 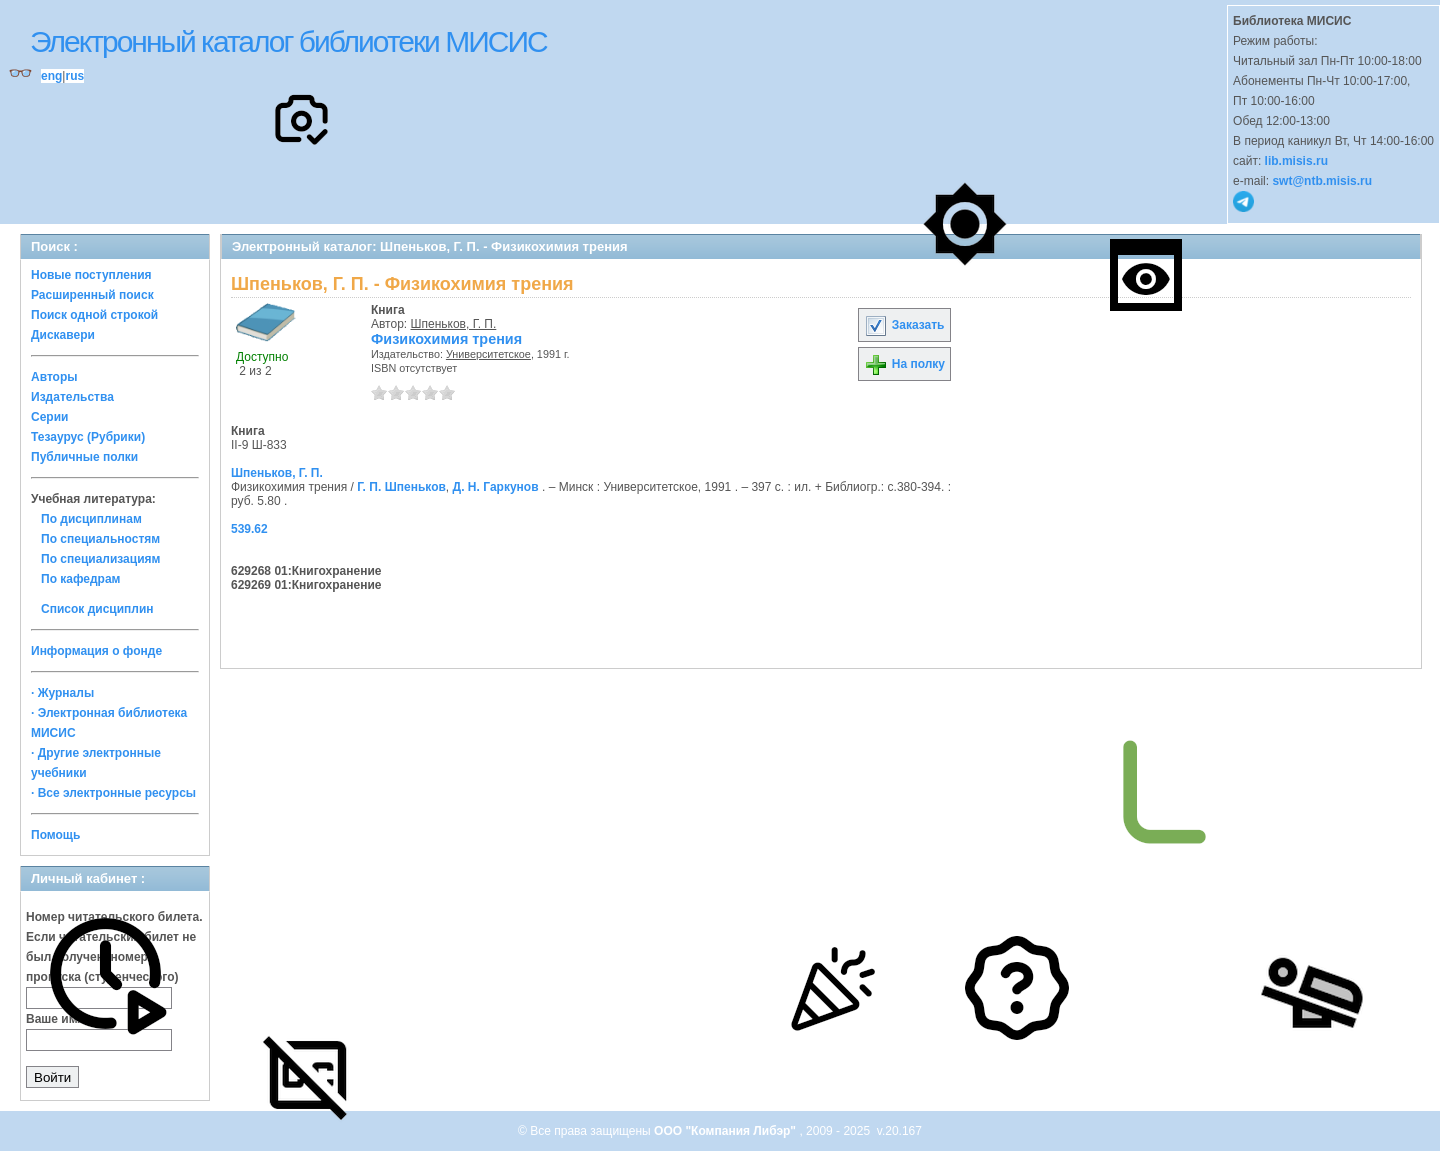 What do you see at coordinates (1146, 275) in the screenshot?
I see `preview file or document before opening` at bounding box center [1146, 275].